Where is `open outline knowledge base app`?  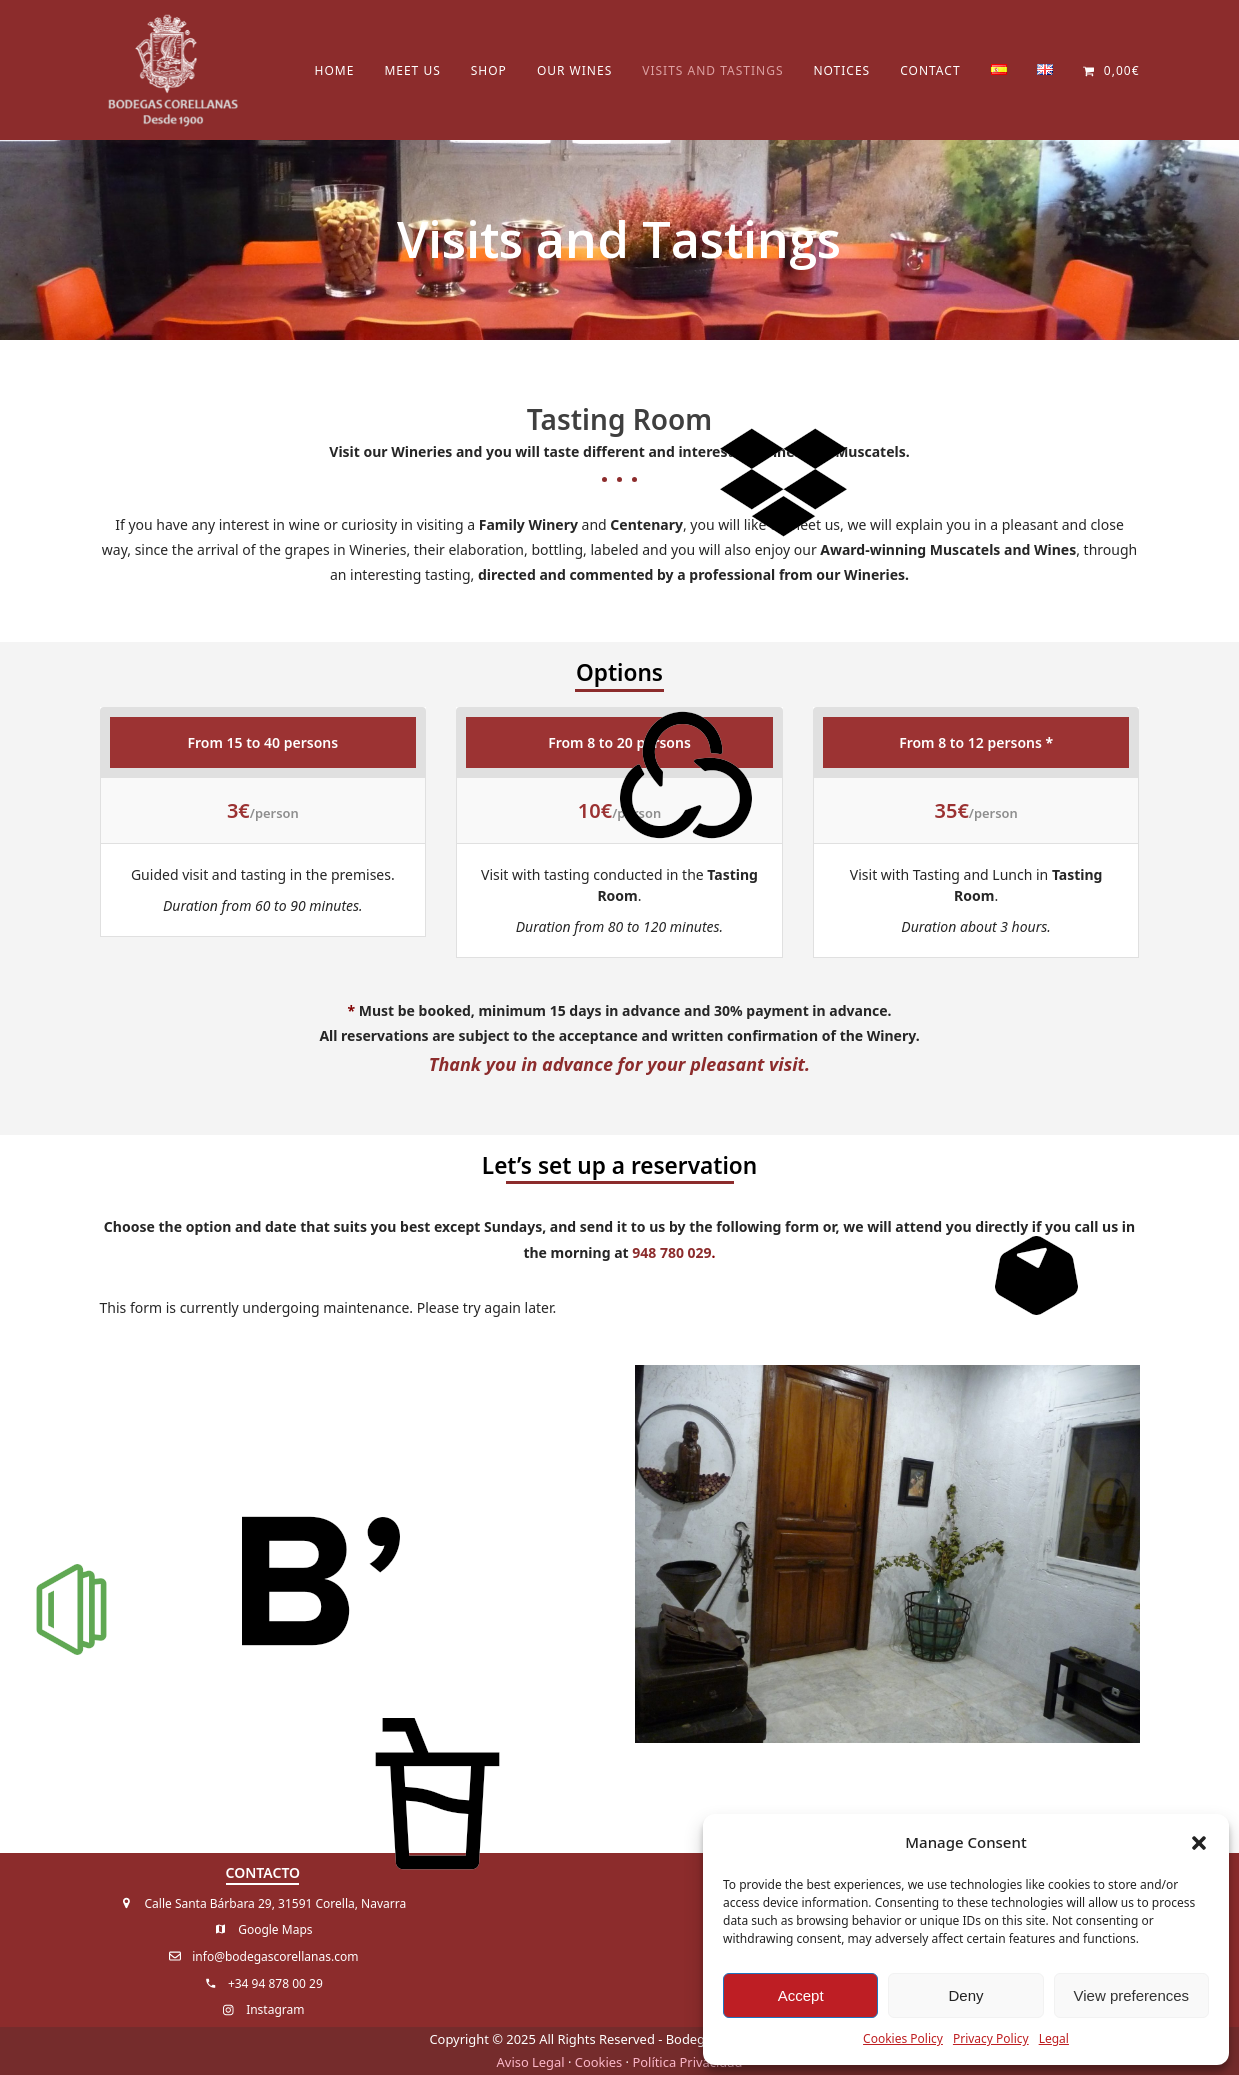 open outline knowledge base app is located at coordinates (71, 1609).